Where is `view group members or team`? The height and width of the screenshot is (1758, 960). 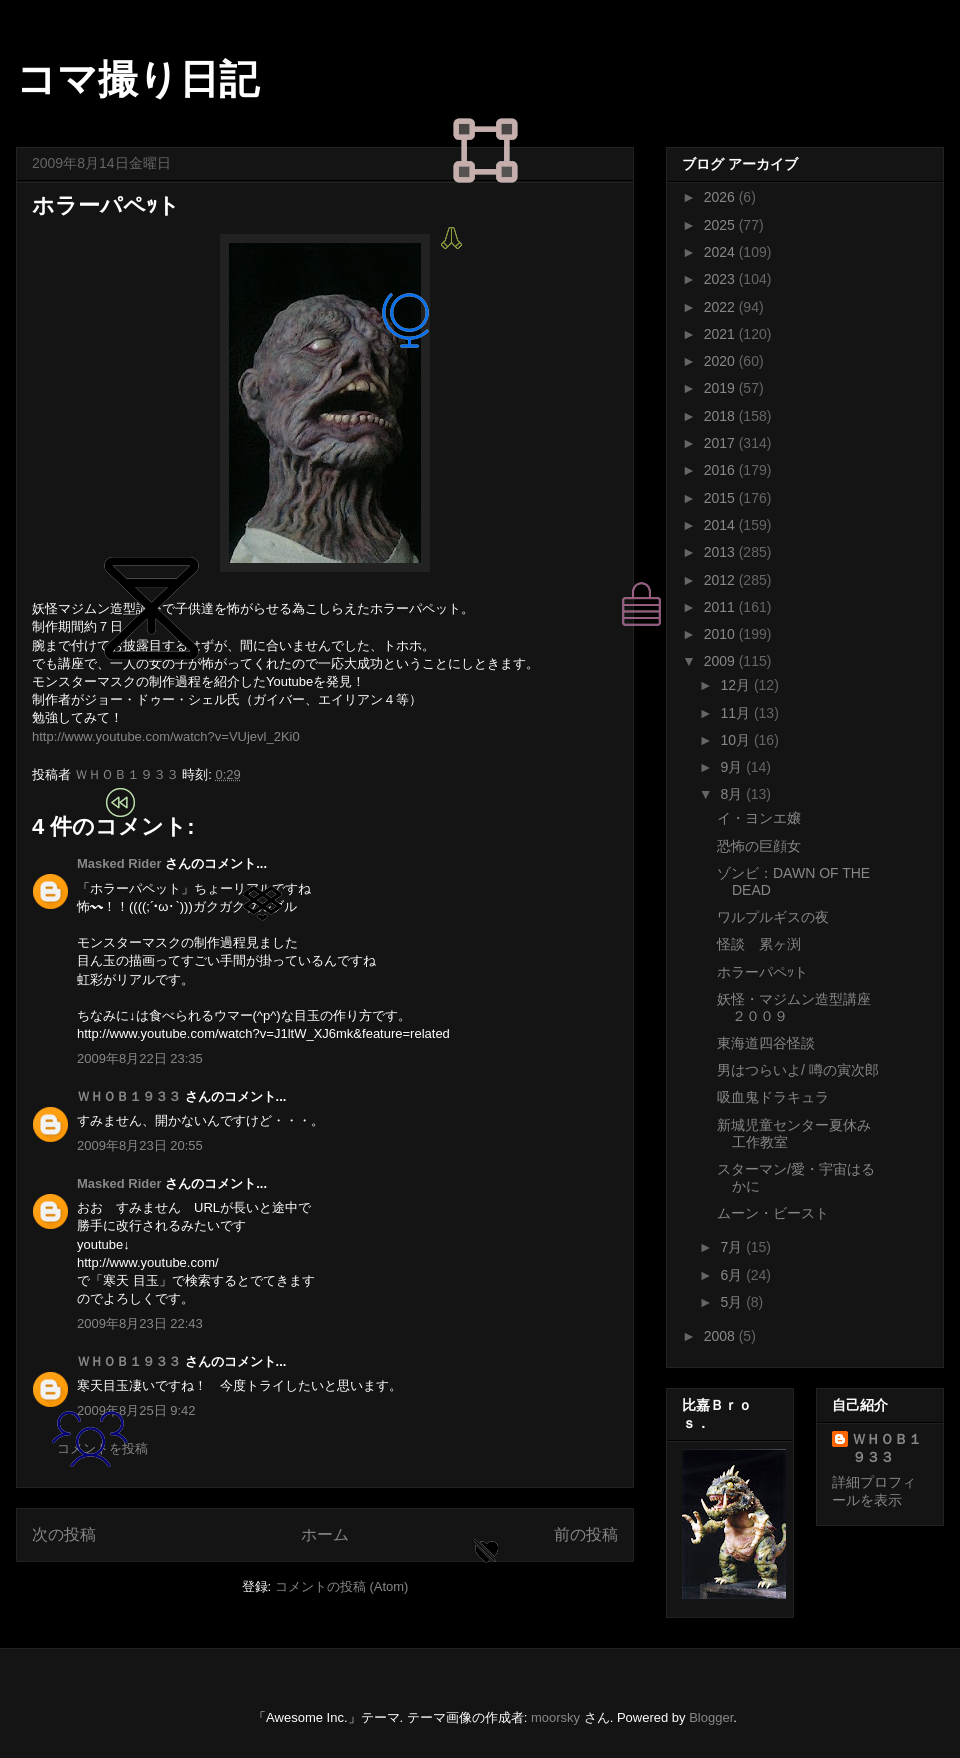
view group members or team is located at coordinates (90, 1436).